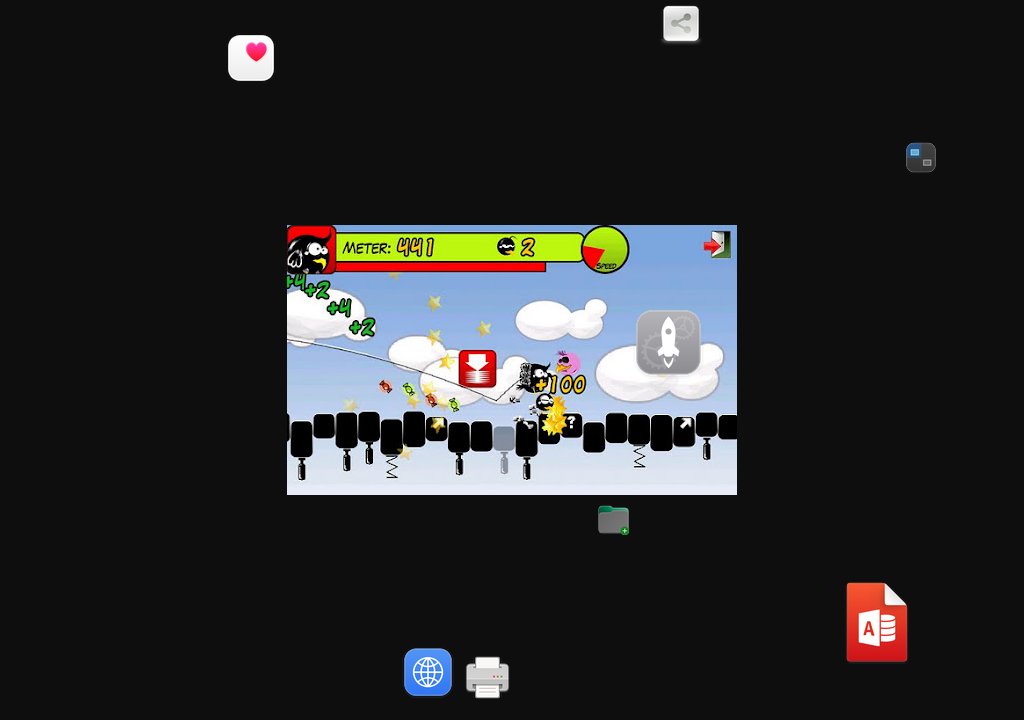 This screenshot has height=720, width=1024. I want to click on access virtual desktop preferences, so click(921, 158).